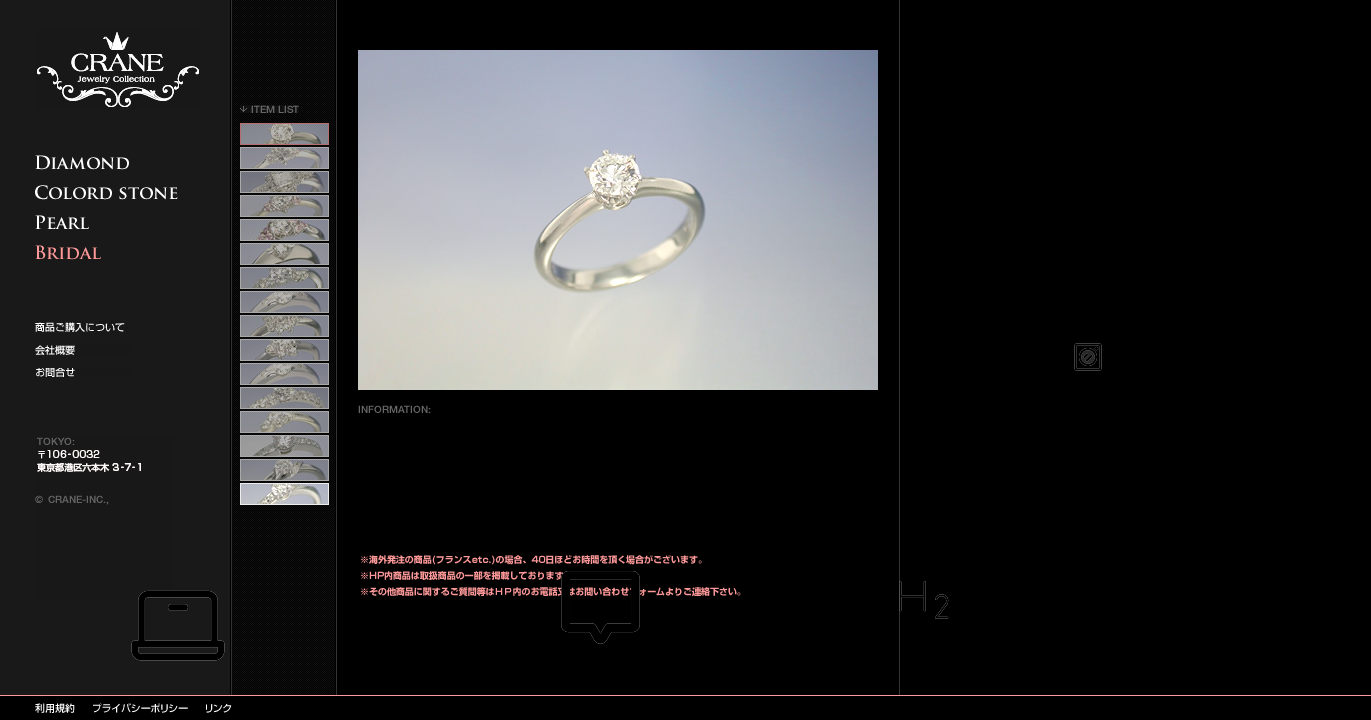 The height and width of the screenshot is (720, 1371). I want to click on open chat or messaging, so click(600, 604).